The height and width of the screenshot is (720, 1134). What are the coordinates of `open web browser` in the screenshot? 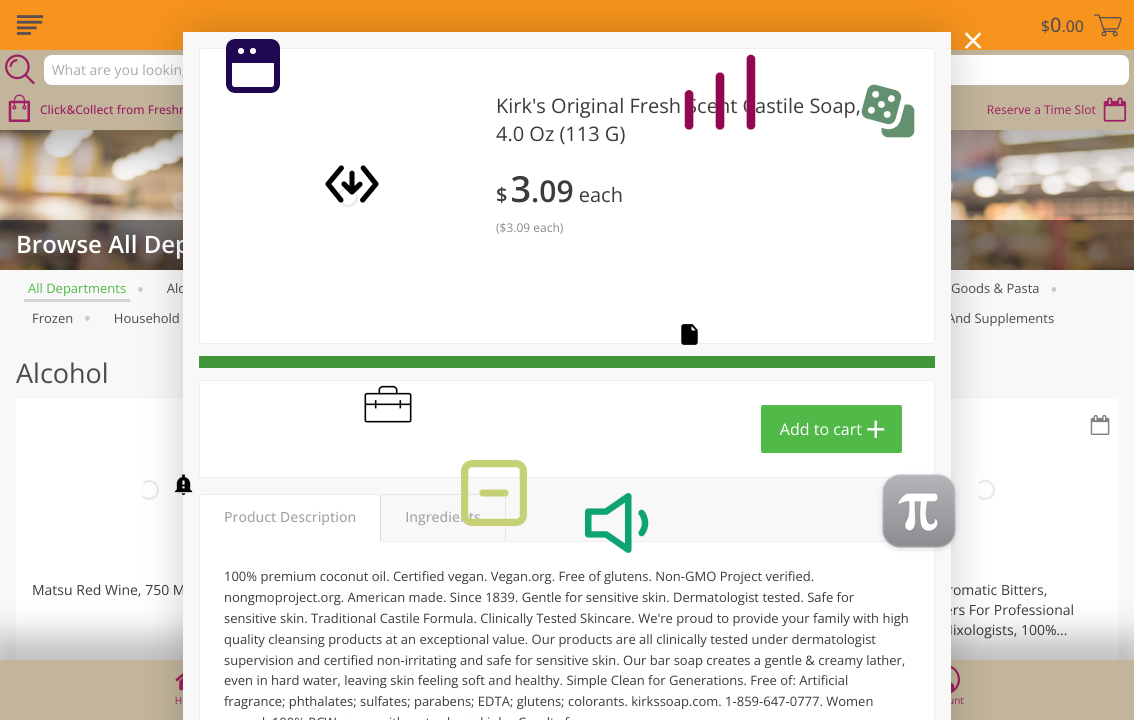 It's located at (253, 66).